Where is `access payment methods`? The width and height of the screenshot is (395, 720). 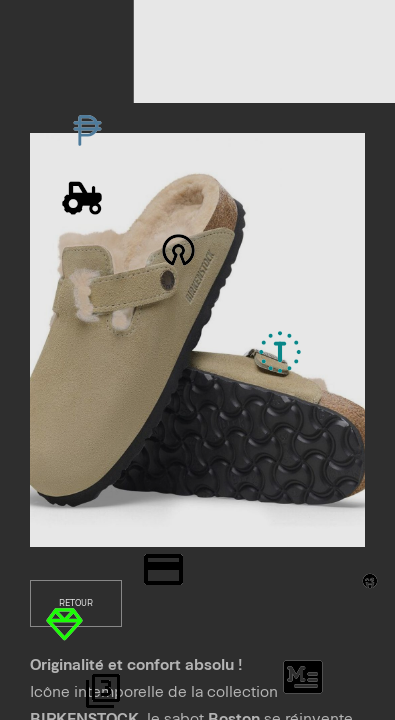
access payment methods is located at coordinates (163, 569).